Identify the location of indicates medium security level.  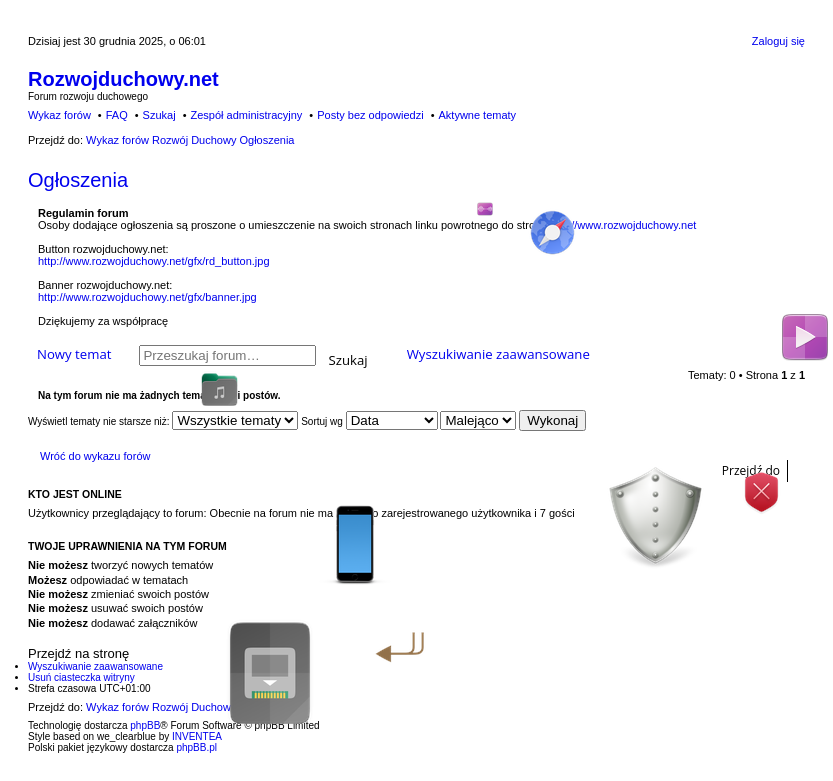
(655, 516).